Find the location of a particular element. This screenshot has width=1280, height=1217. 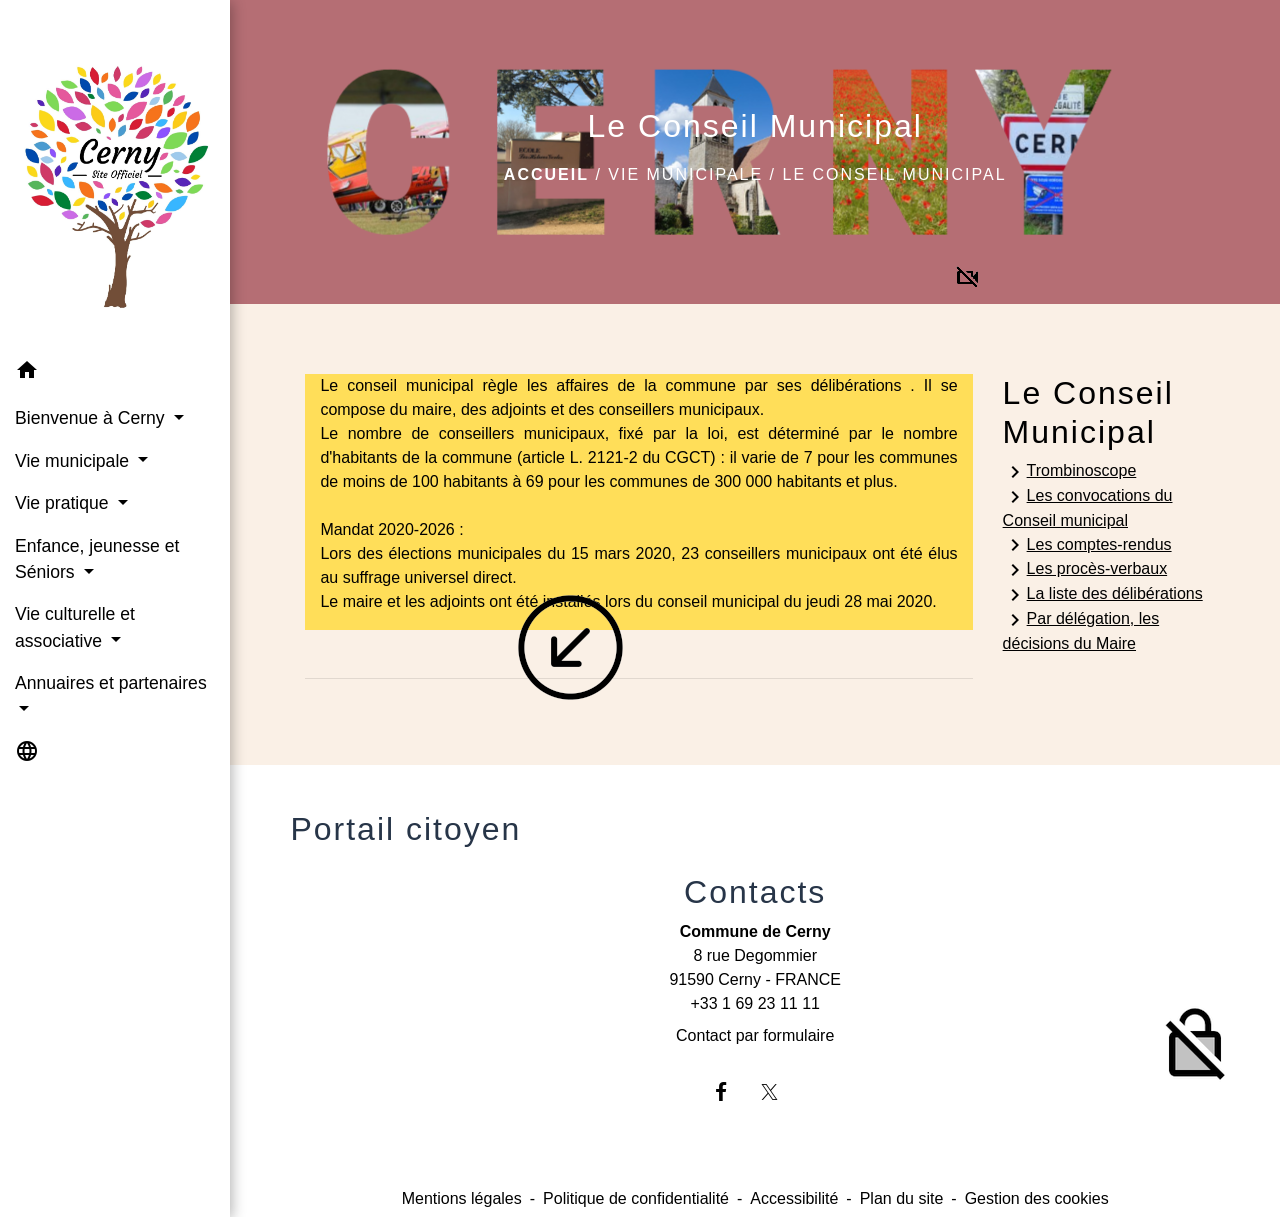

navigate to previous or lower-left content is located at coordinates (570, 647).